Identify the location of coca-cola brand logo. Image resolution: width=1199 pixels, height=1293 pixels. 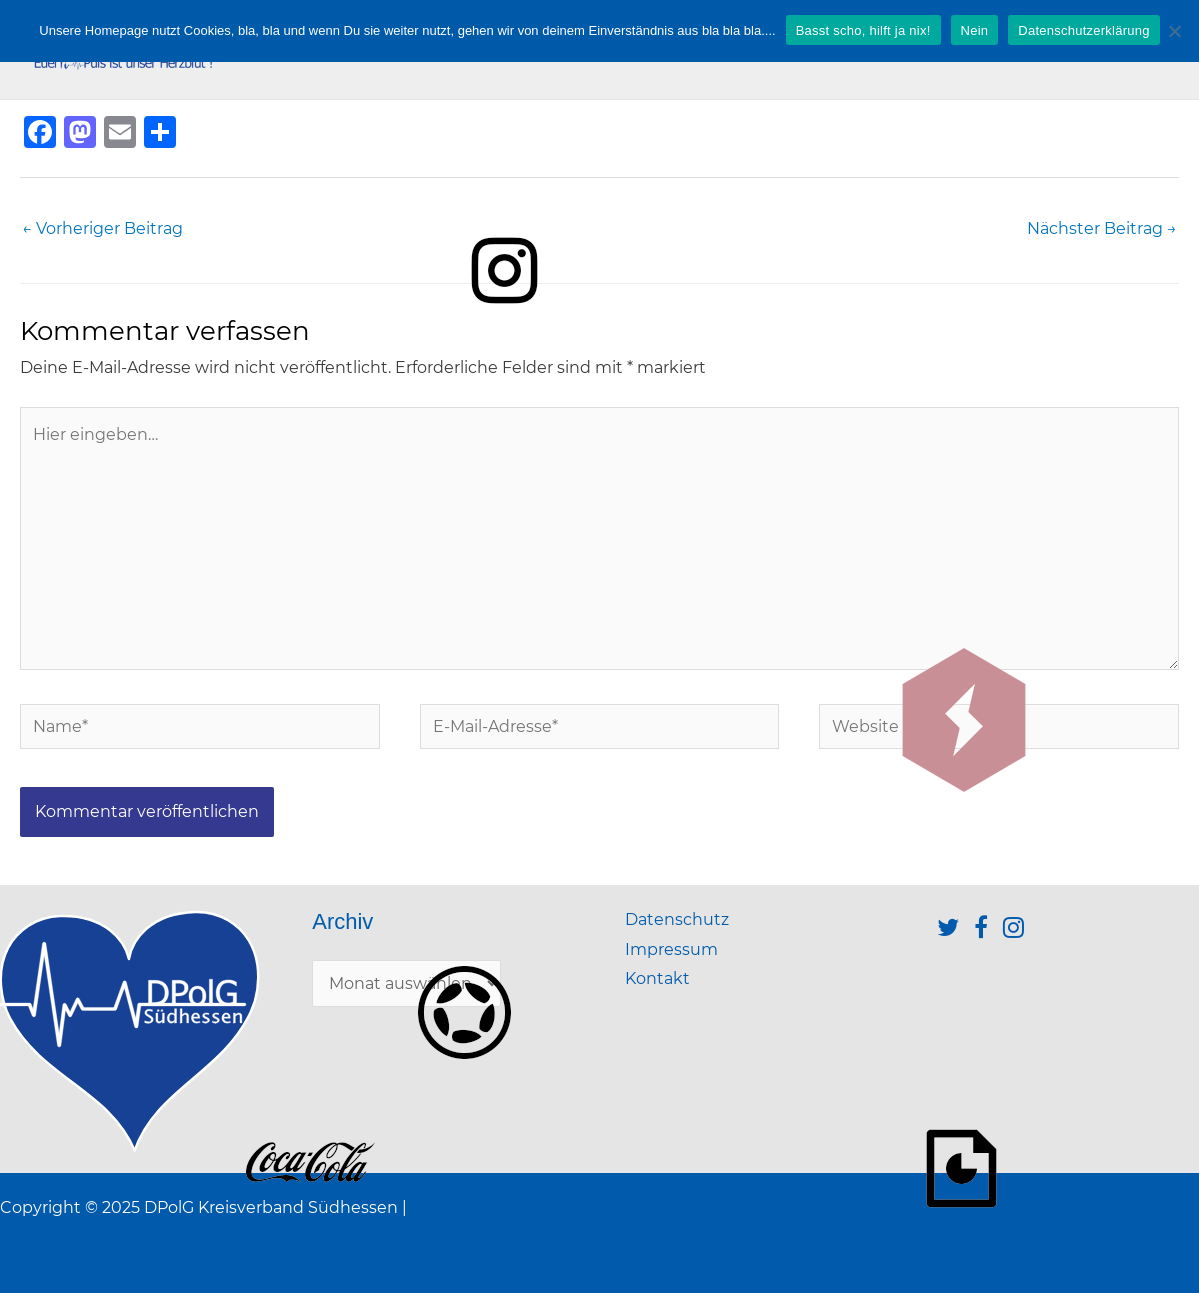
(310, 1162).